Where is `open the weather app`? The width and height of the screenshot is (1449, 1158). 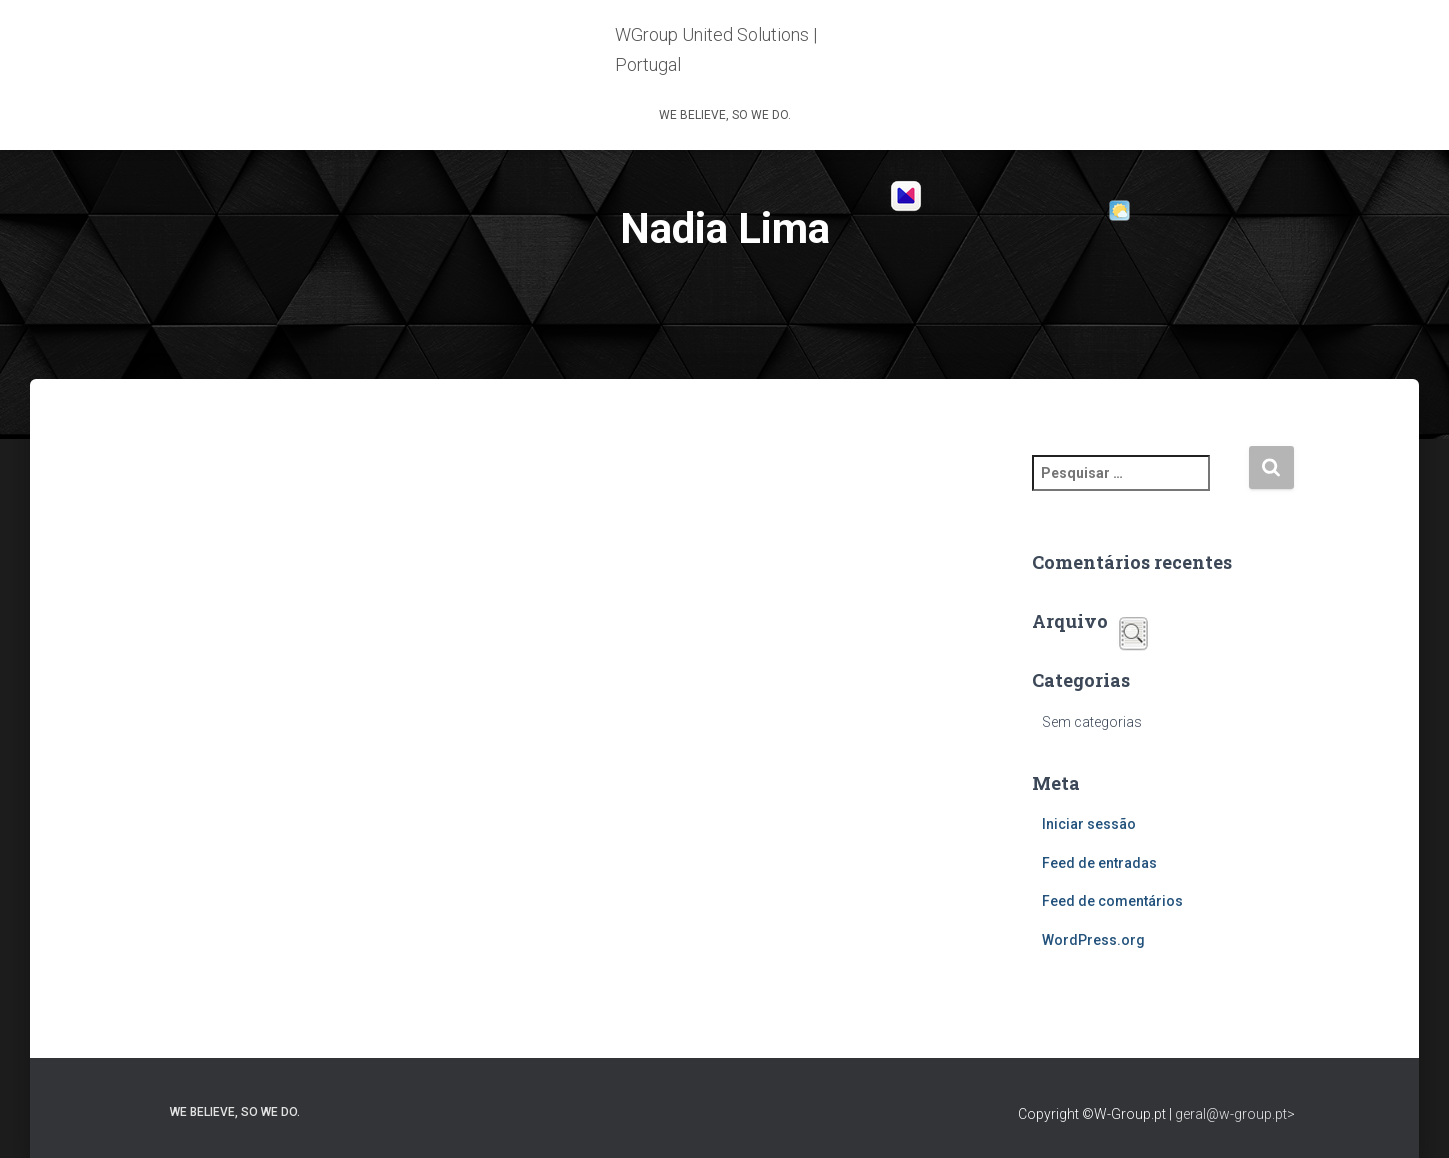
open the weather app is located at coordinates (1119, 210).